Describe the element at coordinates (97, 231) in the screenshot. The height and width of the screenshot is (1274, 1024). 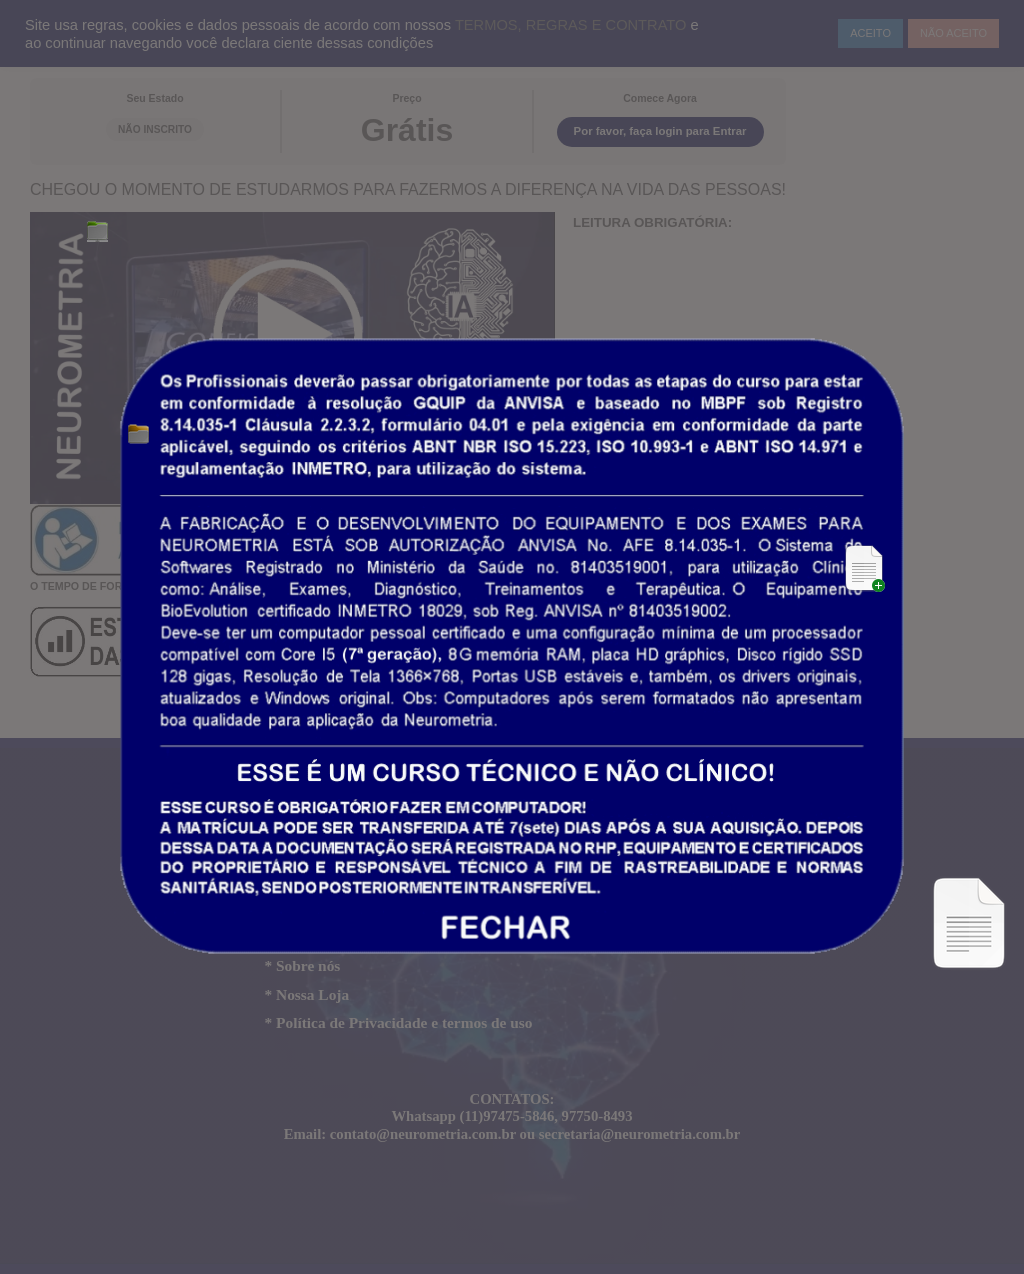
I see `access files stored on a remote server` at that location.